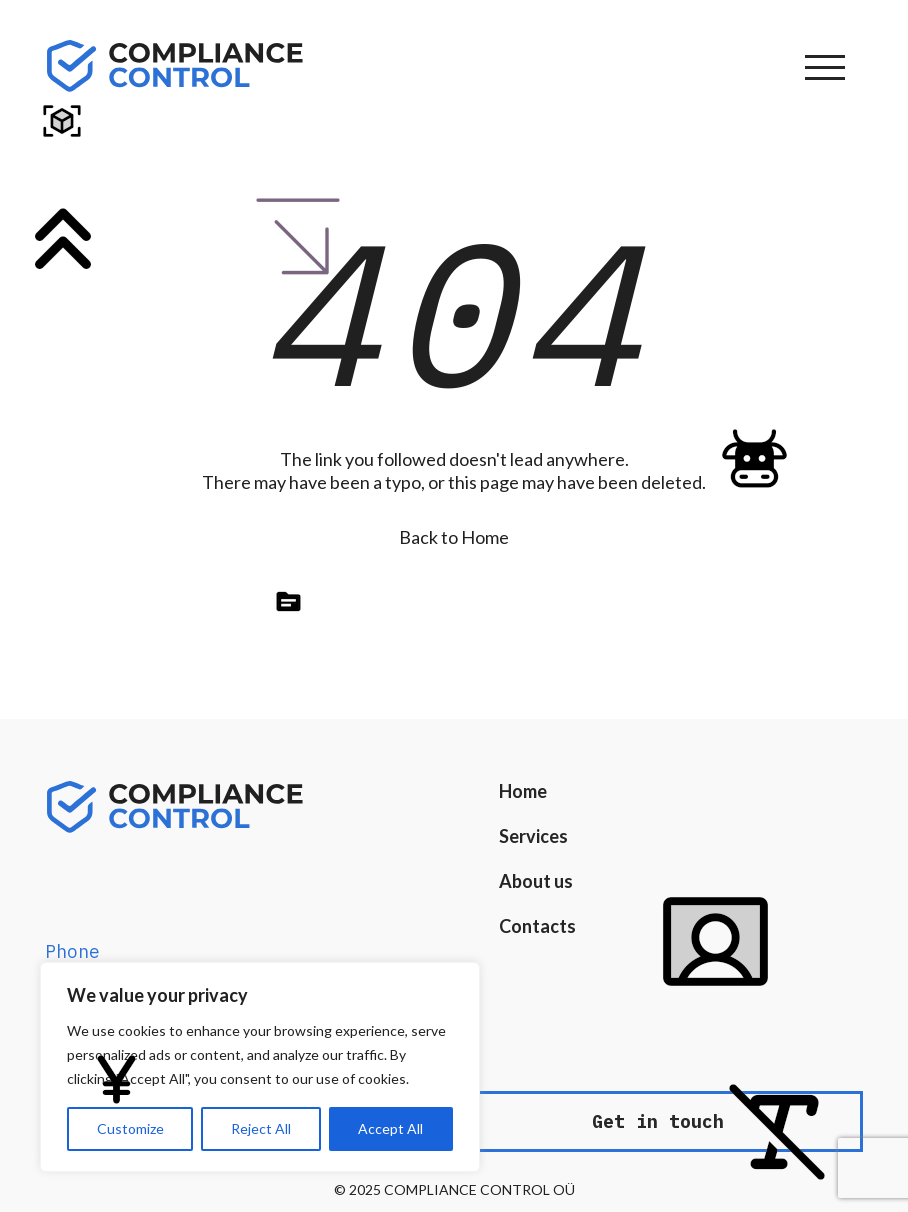  Describe the element at coordinates (754, 459) in the screenshot. I see `indicates dairy or farm-related content` at that location.